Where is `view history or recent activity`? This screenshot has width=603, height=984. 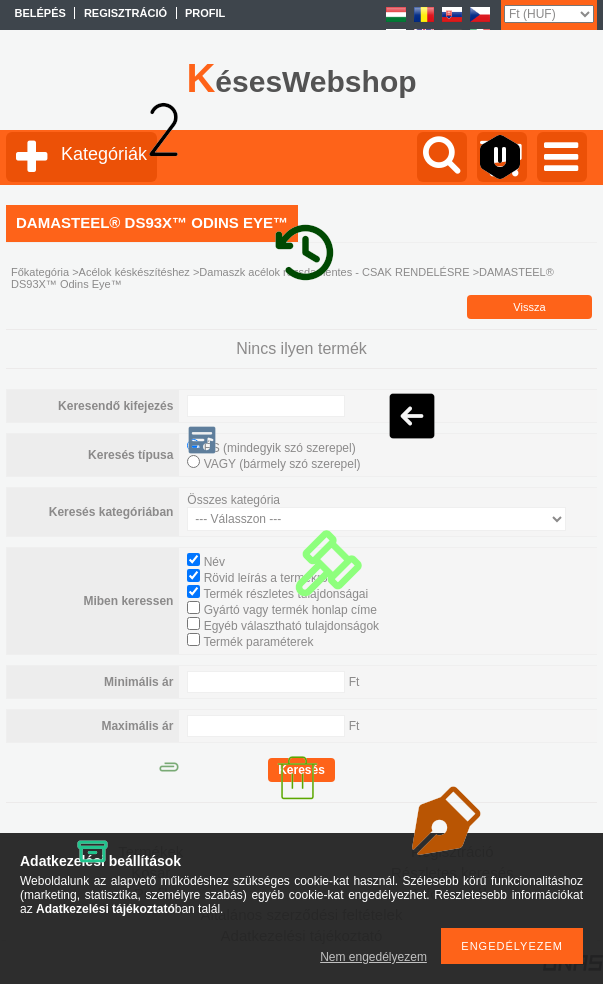 view history or recent activity is located at coordinates (305, 252).